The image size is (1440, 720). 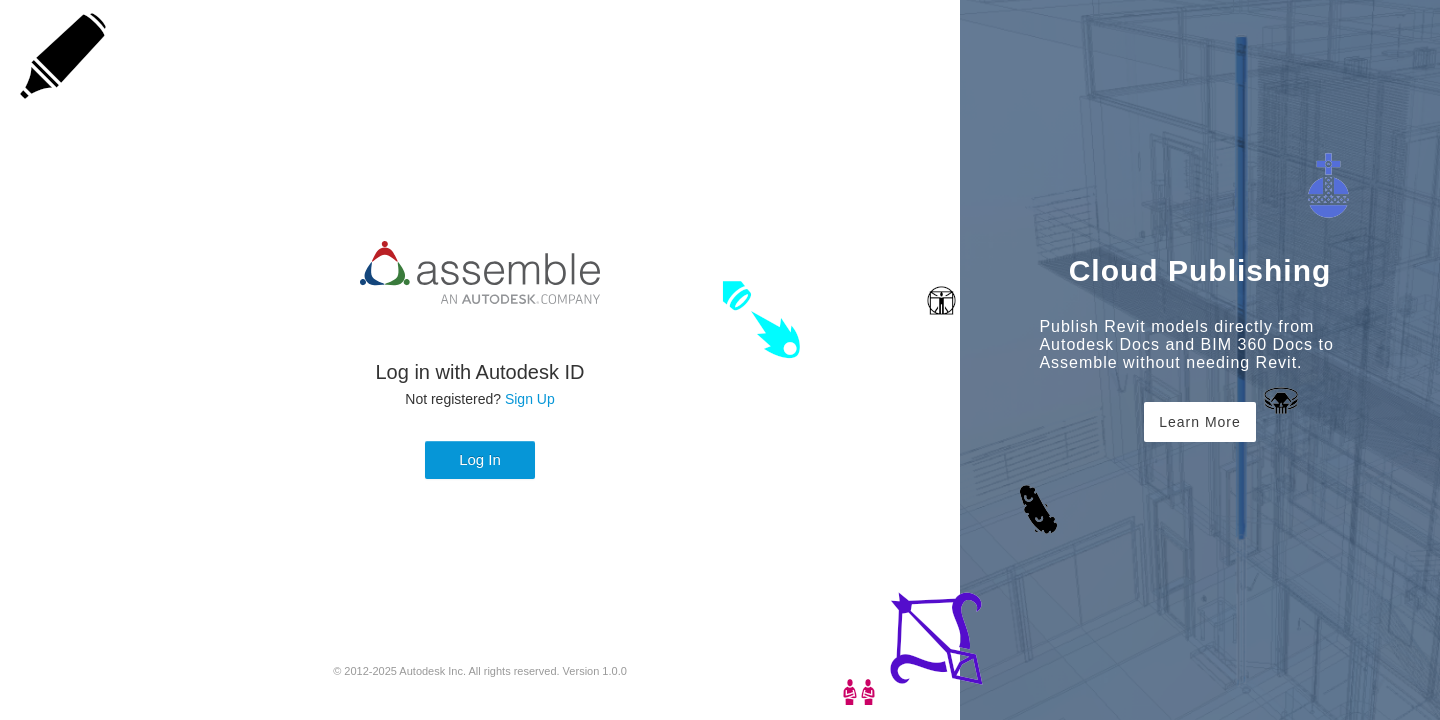 I want to click on select pickle as a food item or ingredient, so click(x=1038, y=509).